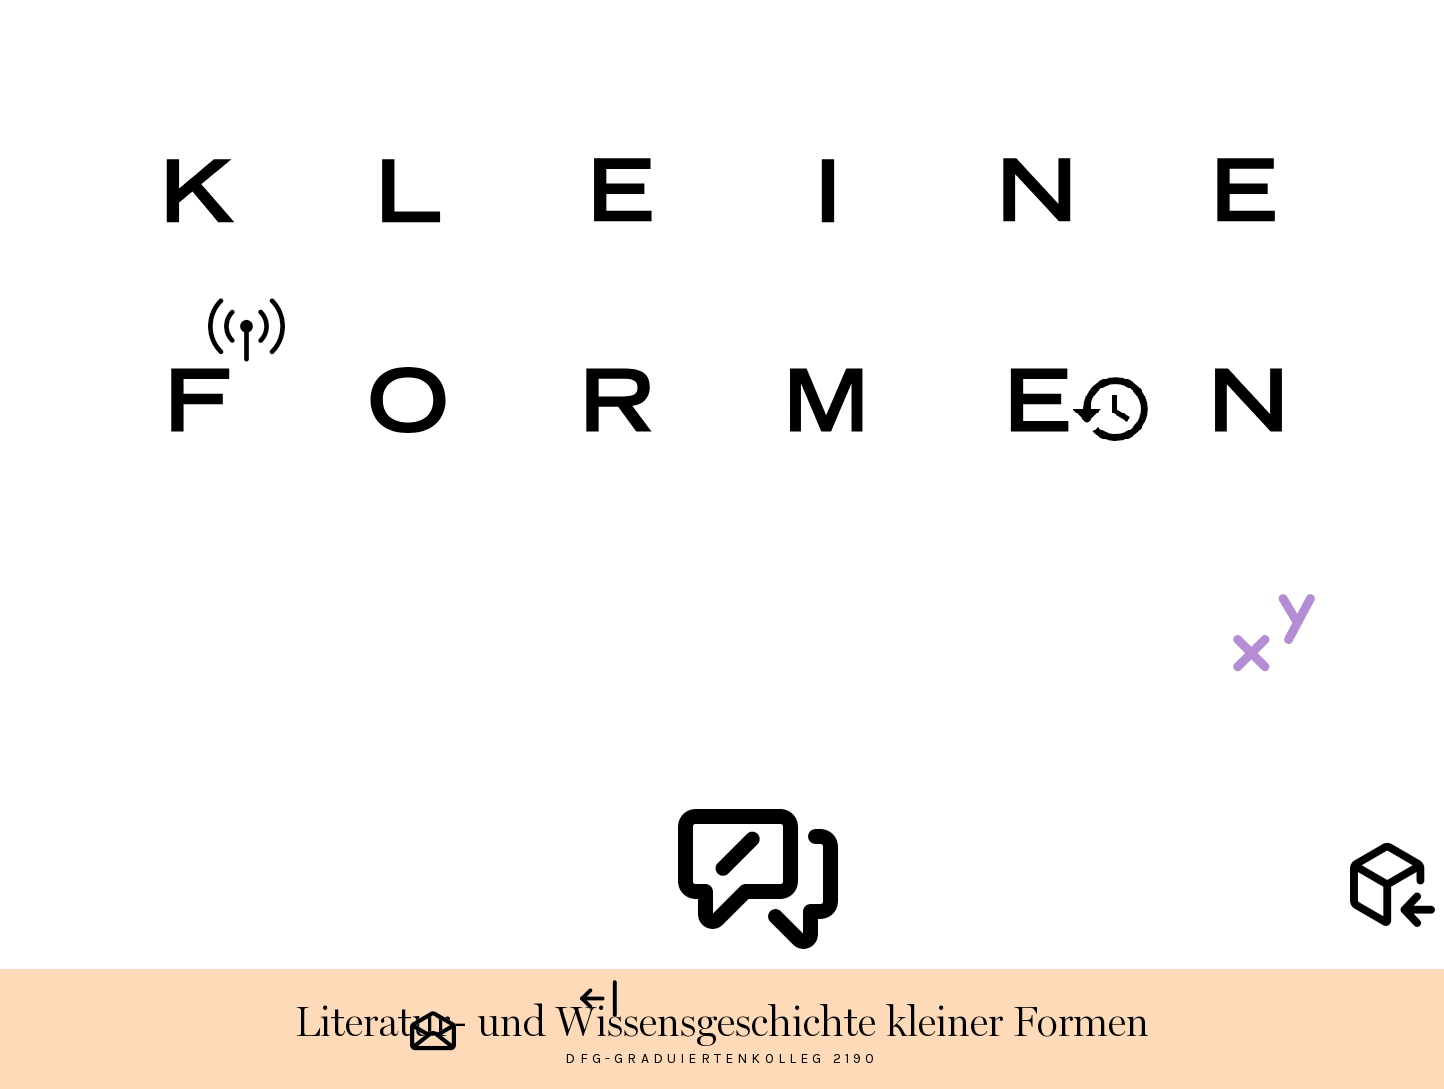 The height and width of the screenshot is (1089, 1444). I want to click on view browsing or activity history, so click(1112, 409).